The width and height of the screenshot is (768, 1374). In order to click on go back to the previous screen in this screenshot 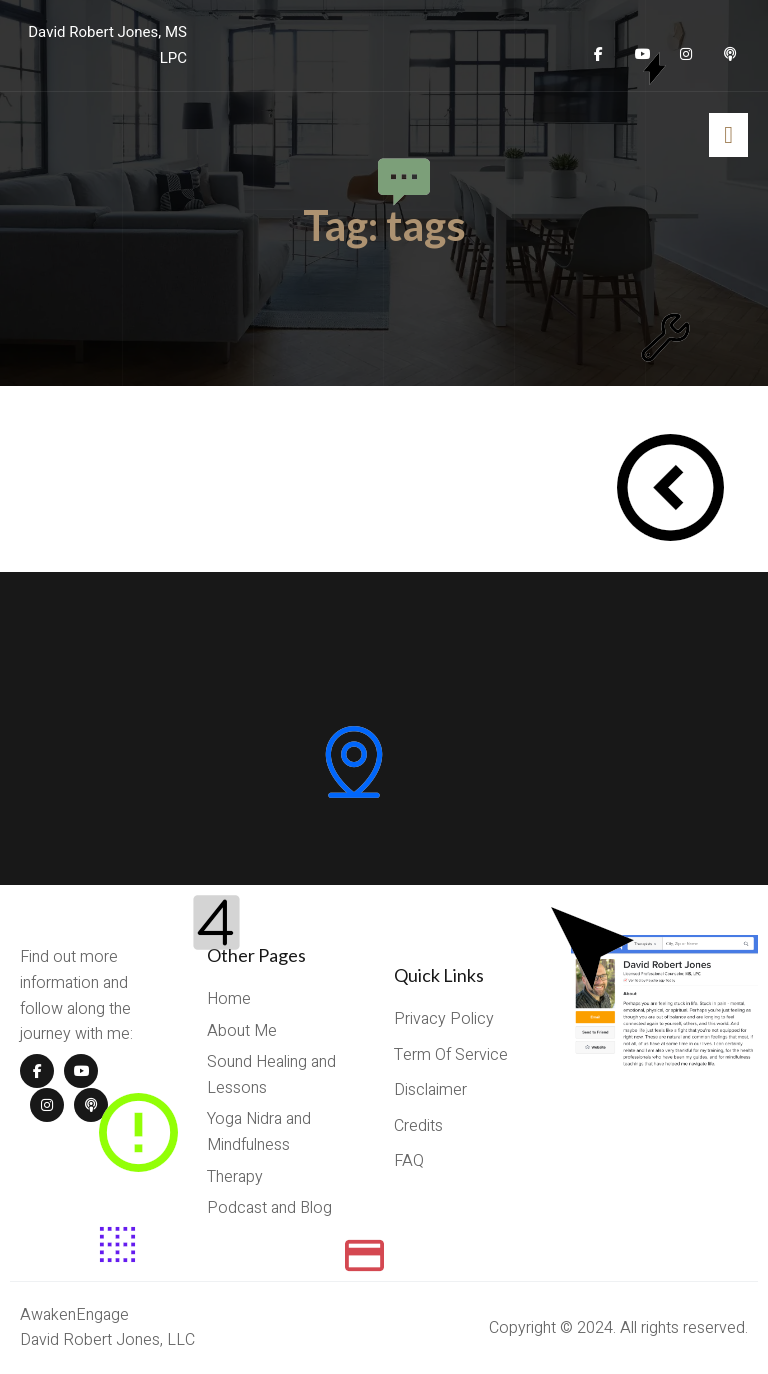, I will do `click(670, 487)`.